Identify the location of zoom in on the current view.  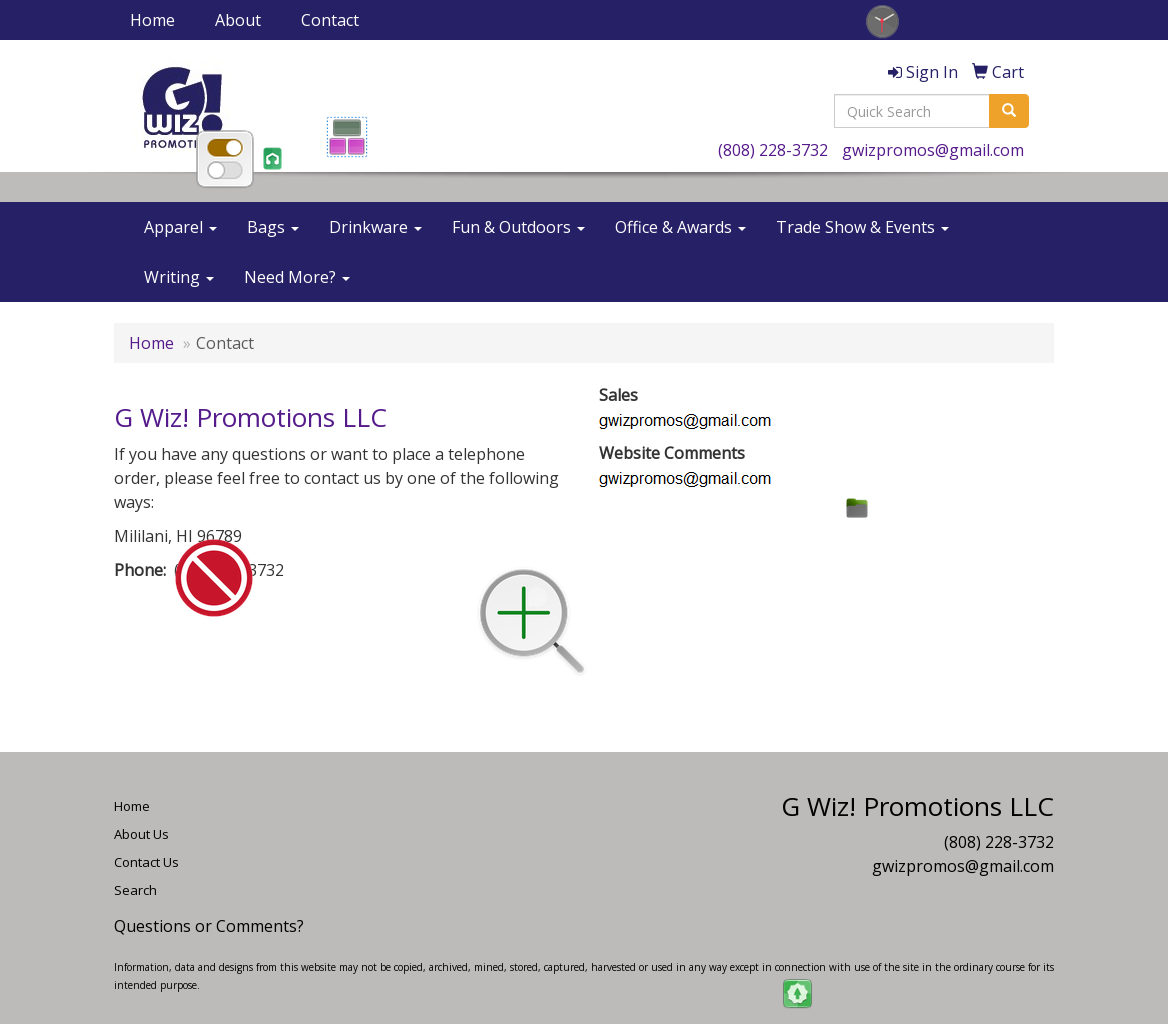
(531, 620).